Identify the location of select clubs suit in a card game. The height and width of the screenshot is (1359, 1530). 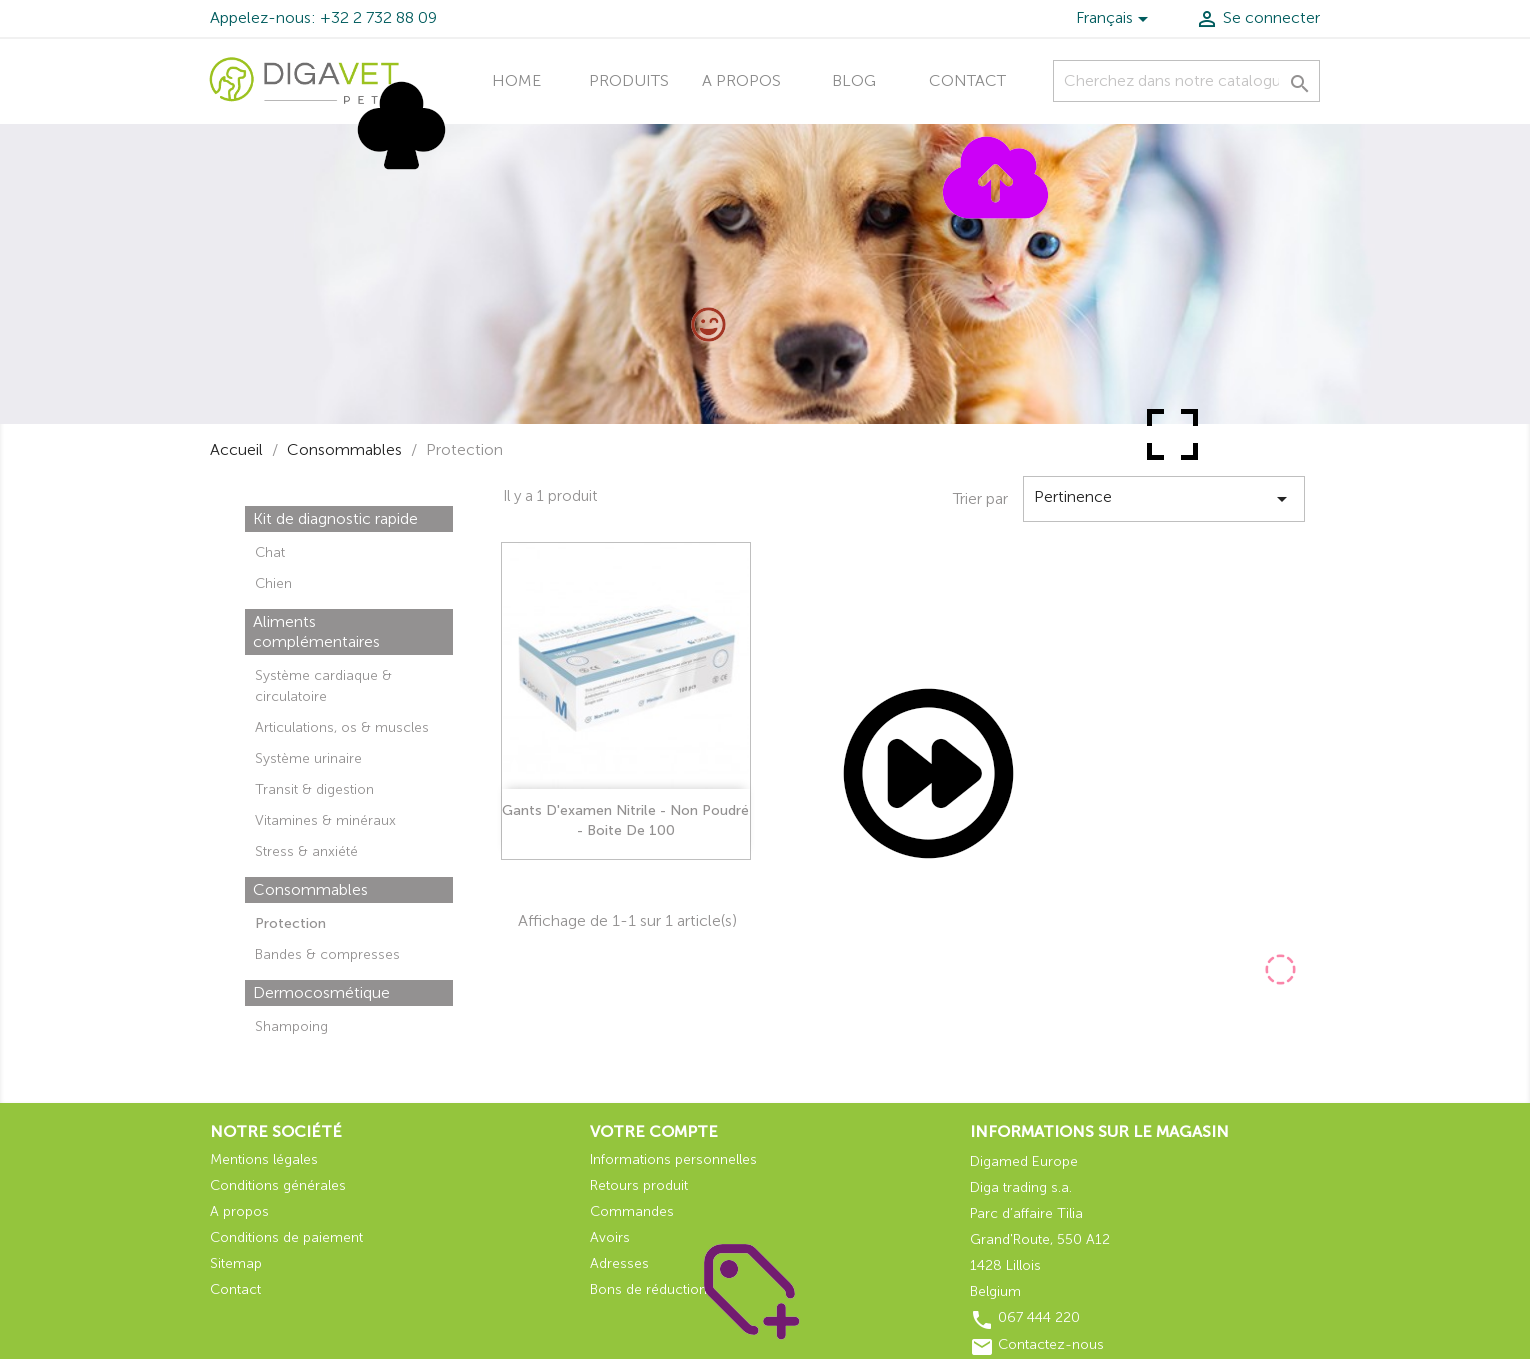
(401, 125).